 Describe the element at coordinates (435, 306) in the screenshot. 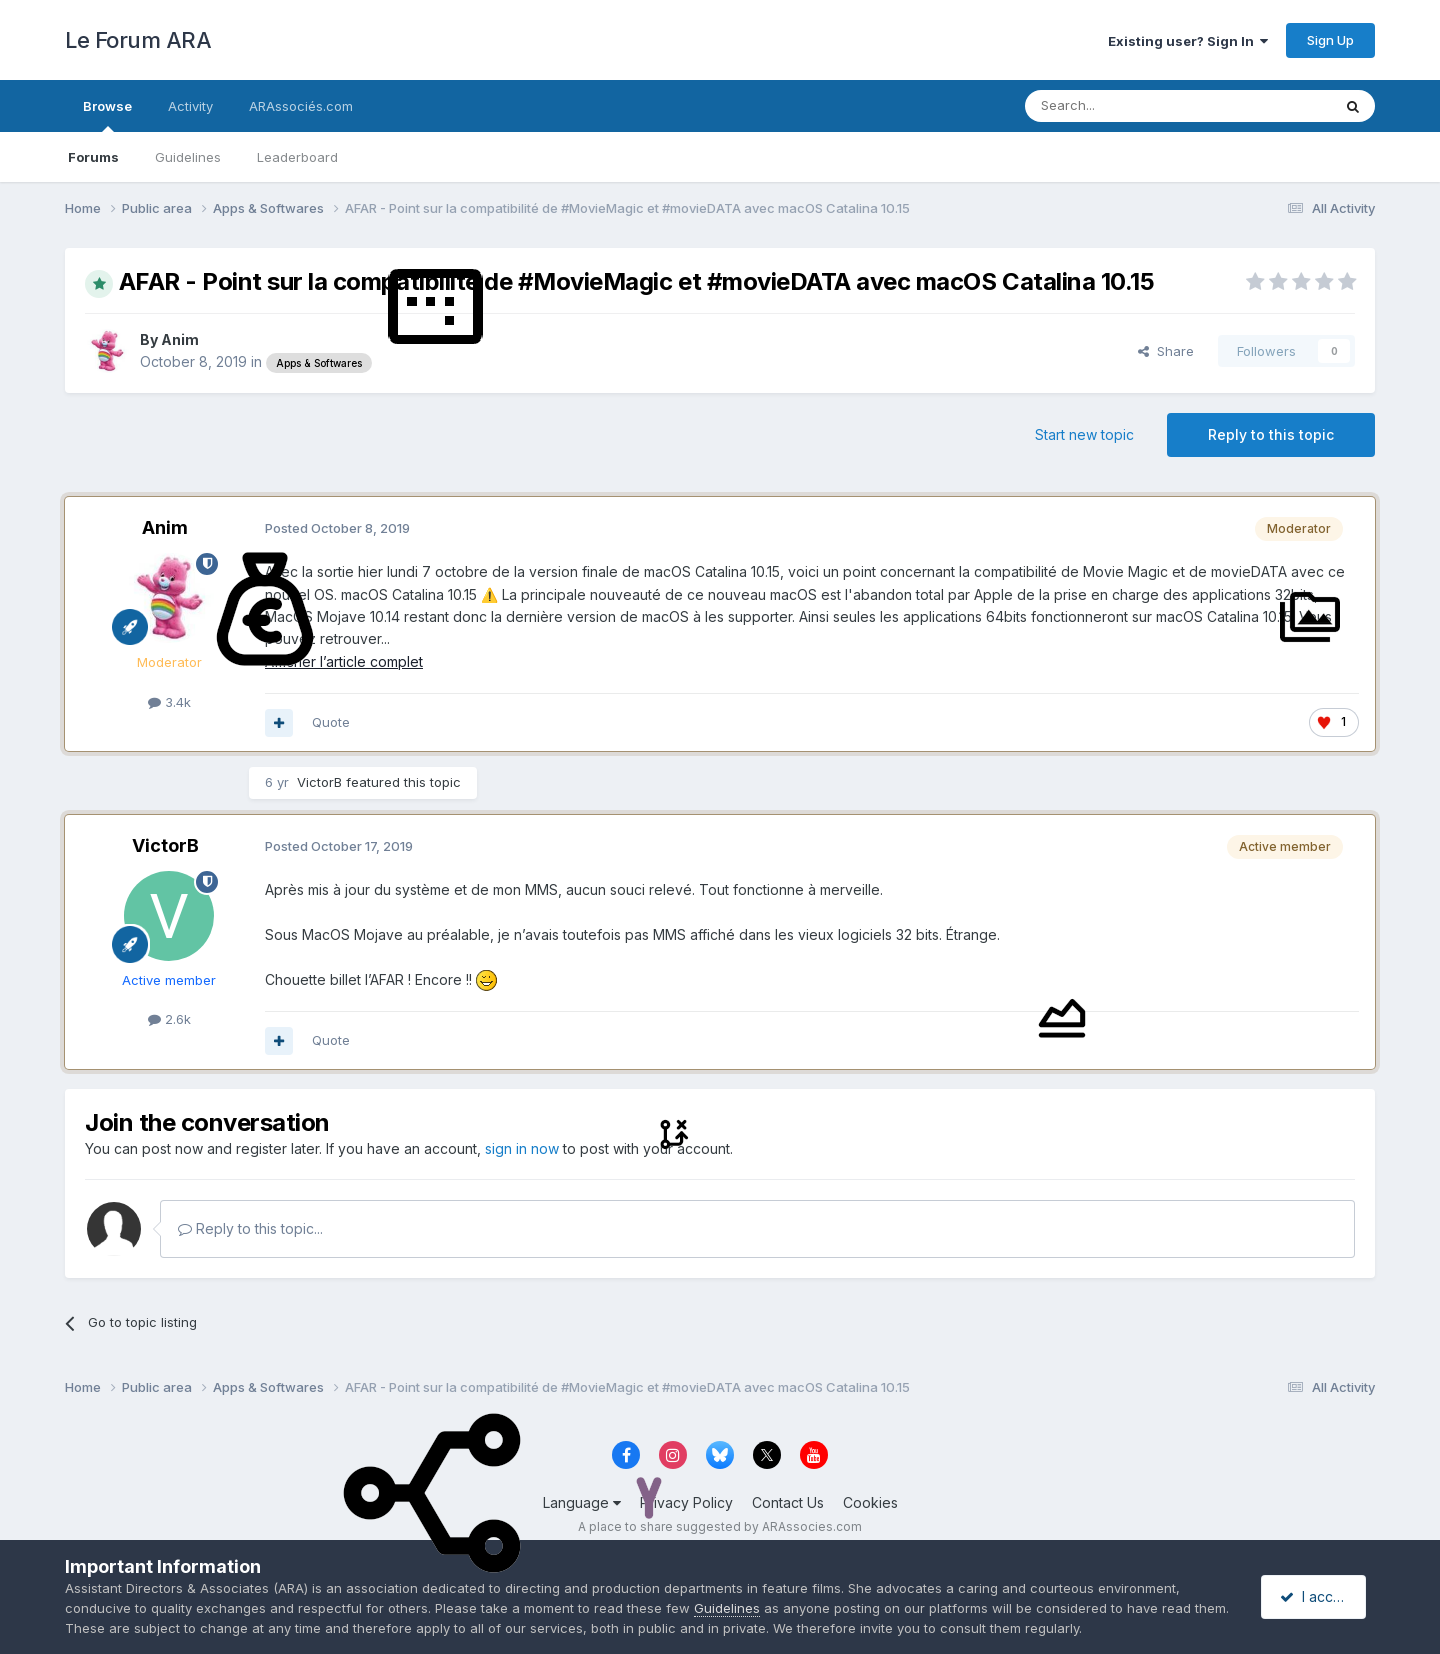

I see `adjust image aspect ratio settings` at that location.